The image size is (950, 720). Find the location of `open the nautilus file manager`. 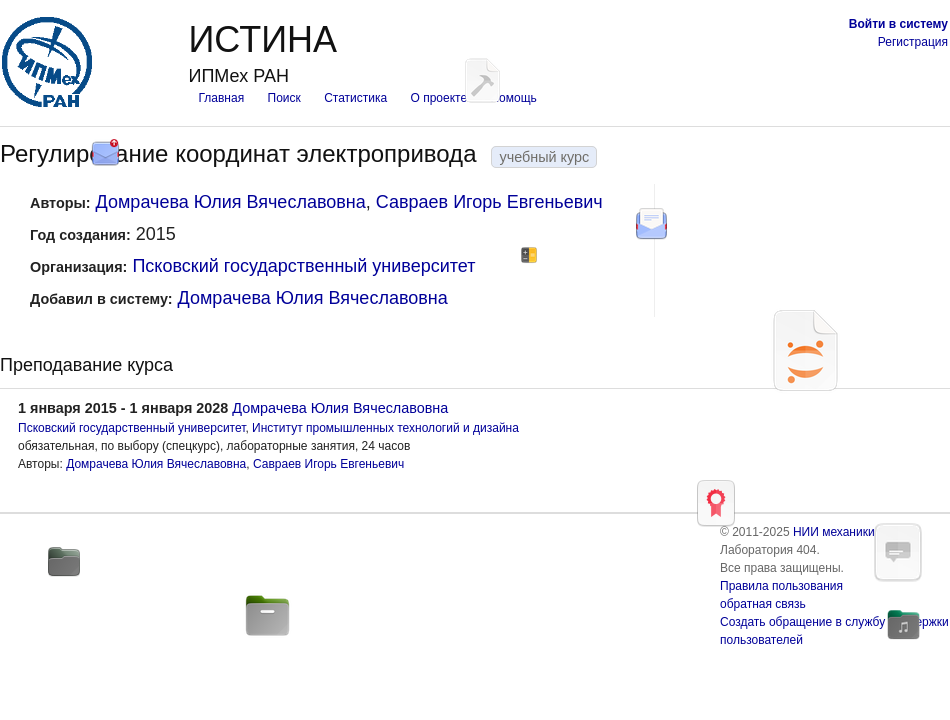

open the nautilus file manager is located at coordinates (267, 615).